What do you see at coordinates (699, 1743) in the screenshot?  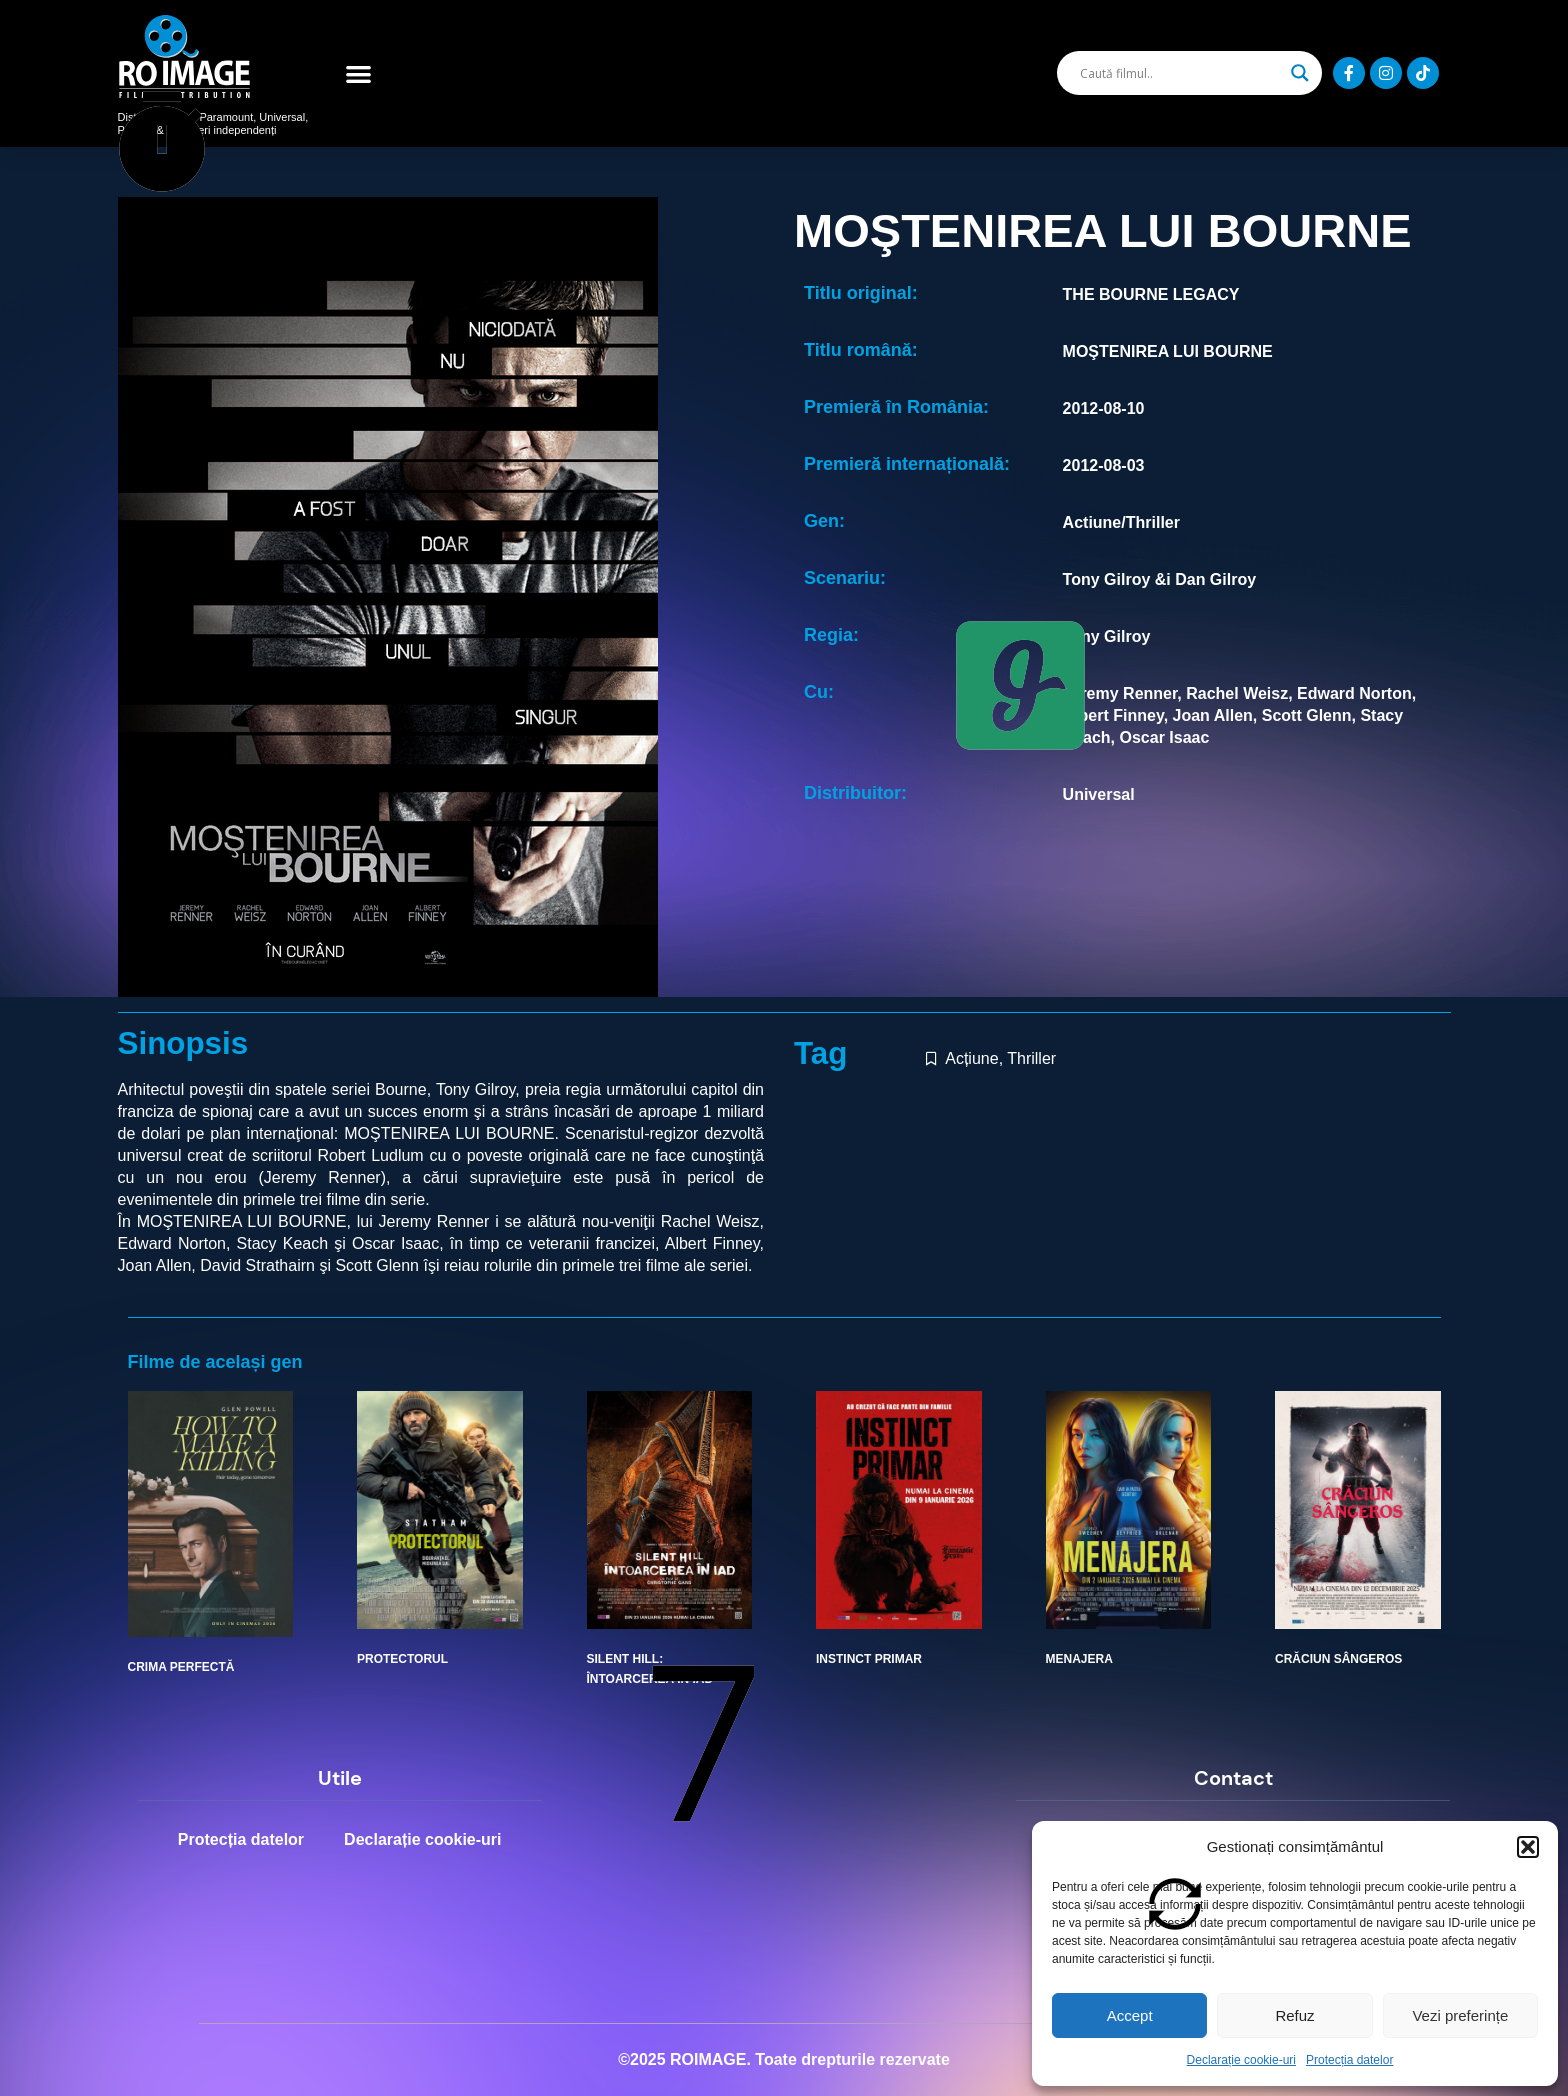 I see `select or insert the number 7` at bounding box center [699, 1743].